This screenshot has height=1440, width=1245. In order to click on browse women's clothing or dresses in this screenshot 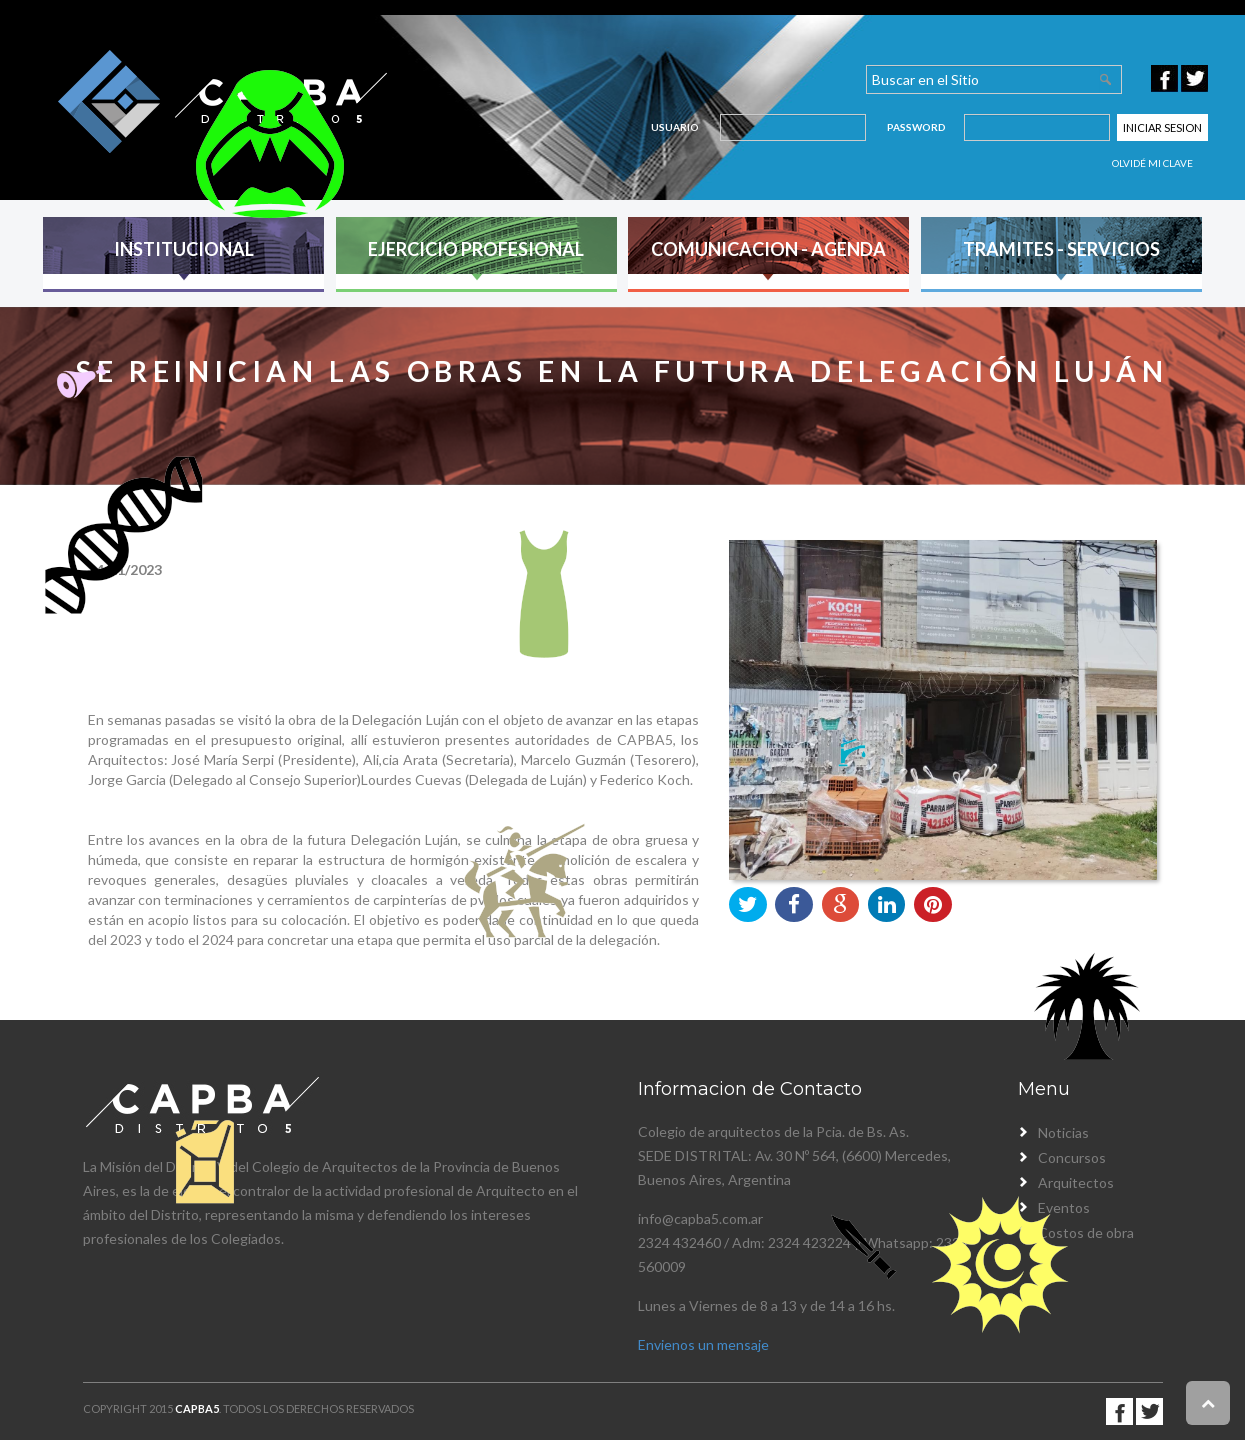, I will do `click(544, 594)`.